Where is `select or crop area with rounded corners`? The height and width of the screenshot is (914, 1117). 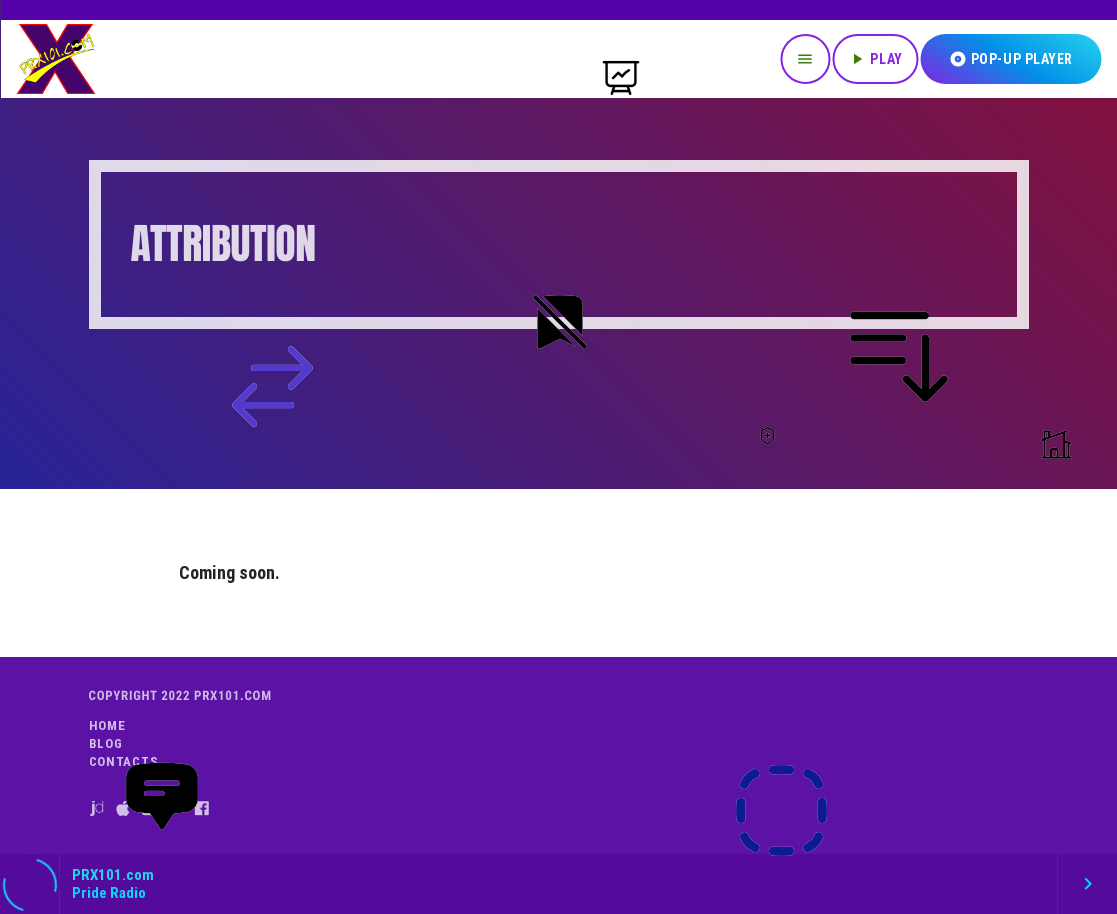
select or crop area with rounded corners is located at coordinates (781, 810).